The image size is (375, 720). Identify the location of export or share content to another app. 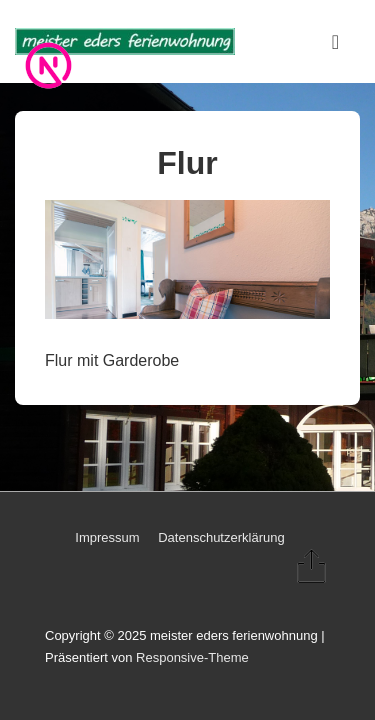
(311, 567).